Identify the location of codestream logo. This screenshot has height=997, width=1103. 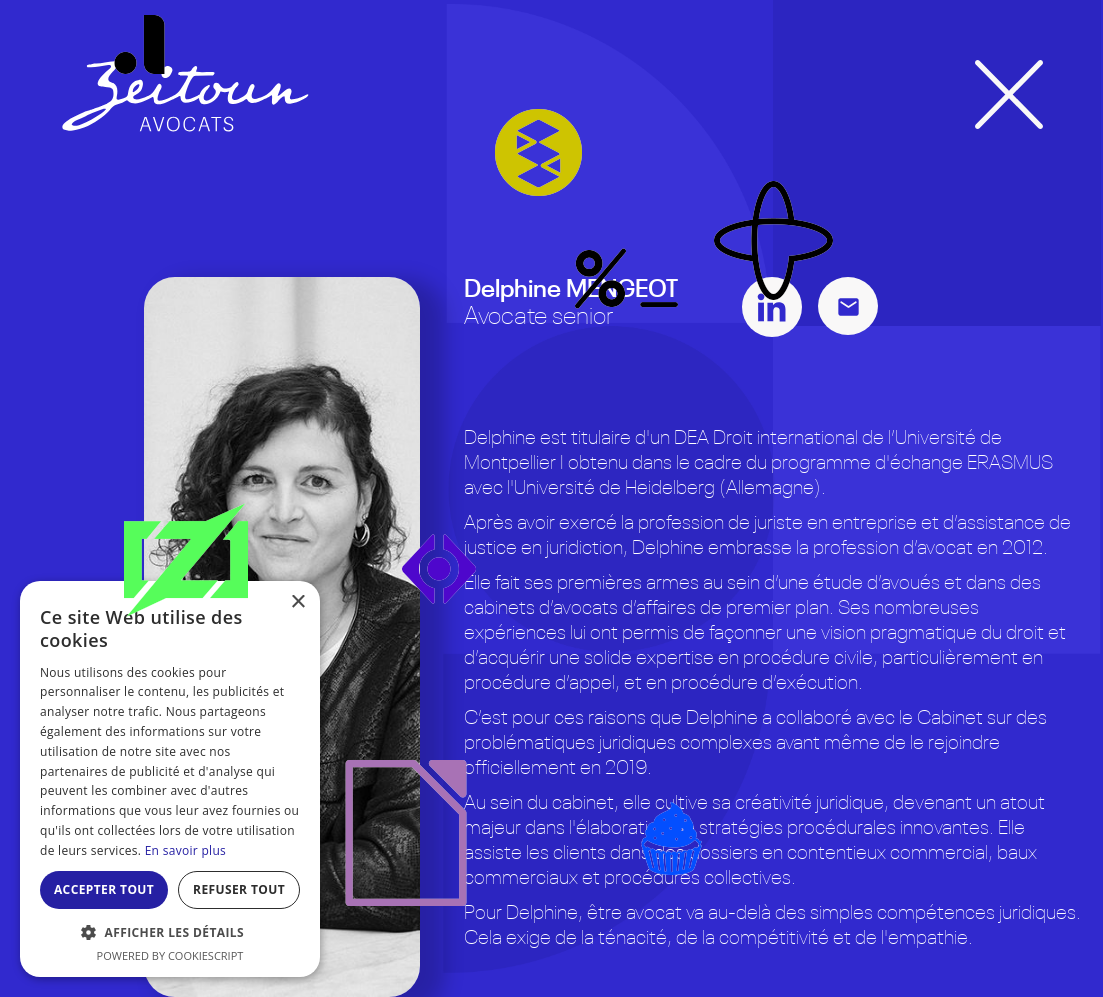
(439, 569).